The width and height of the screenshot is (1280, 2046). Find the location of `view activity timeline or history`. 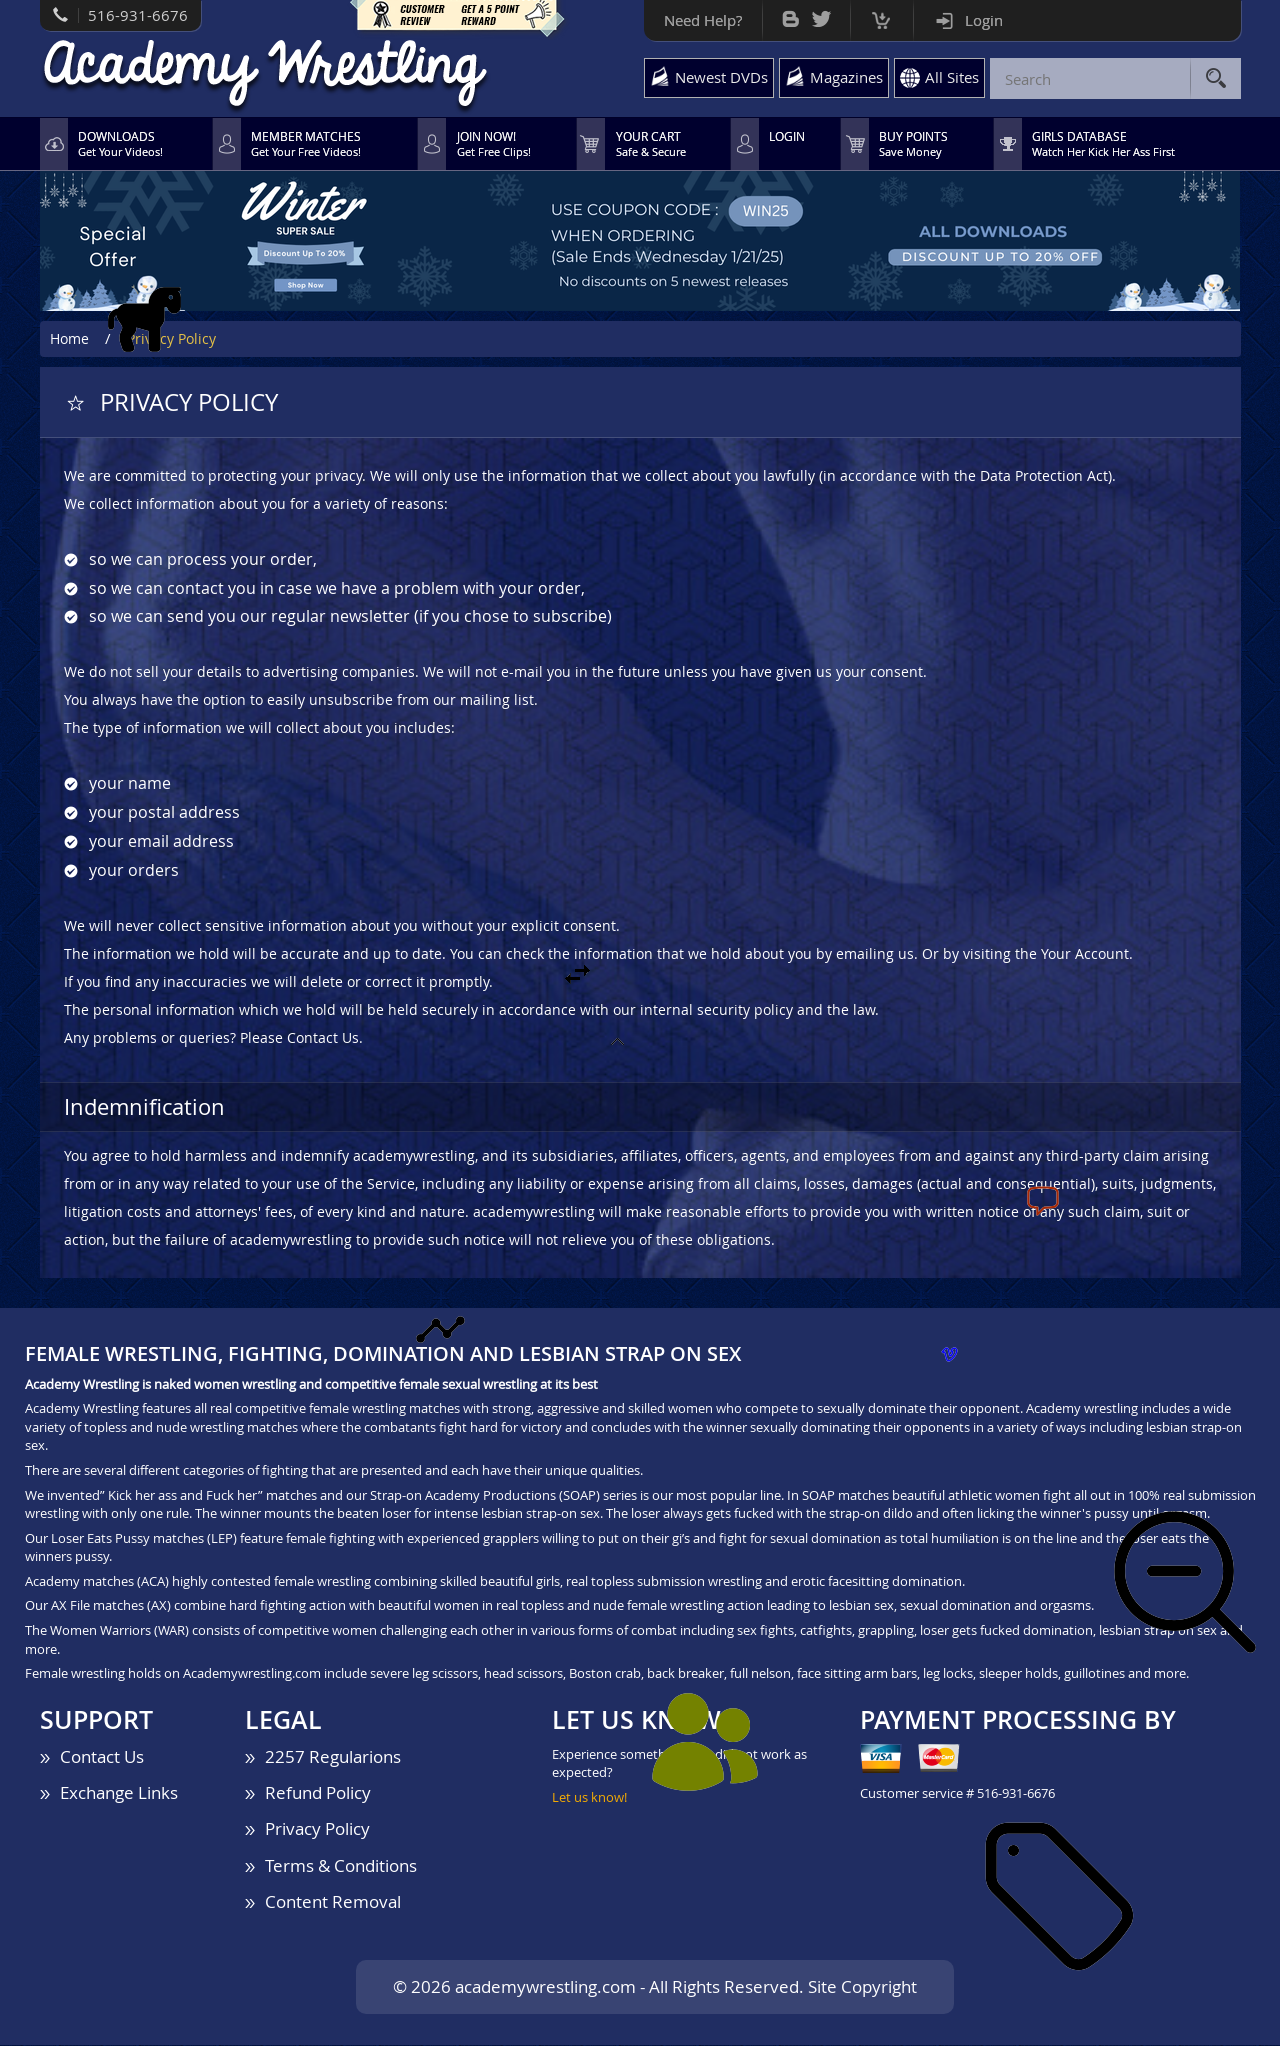

view activity timeline or history is located at coordinates (440, 1329).